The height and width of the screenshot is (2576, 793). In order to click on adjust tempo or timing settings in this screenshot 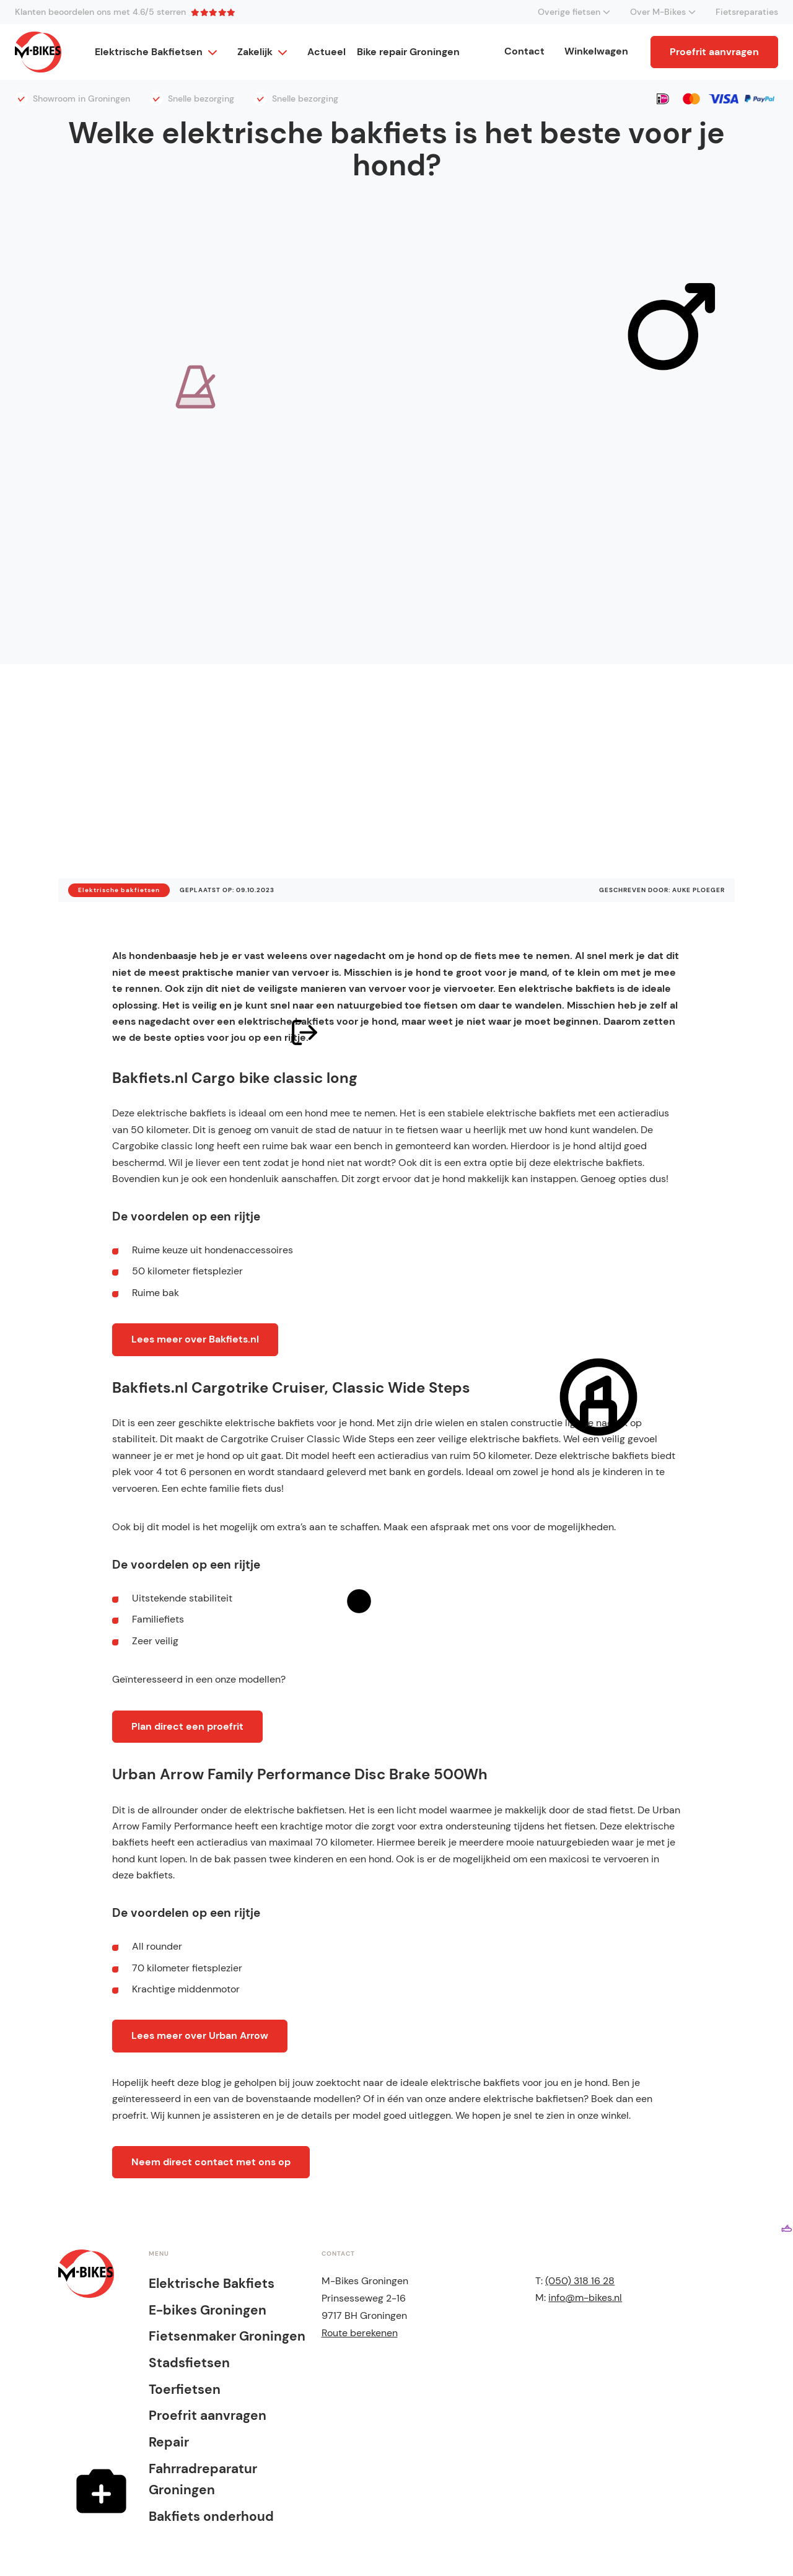, I will do `click(195, 387)`.